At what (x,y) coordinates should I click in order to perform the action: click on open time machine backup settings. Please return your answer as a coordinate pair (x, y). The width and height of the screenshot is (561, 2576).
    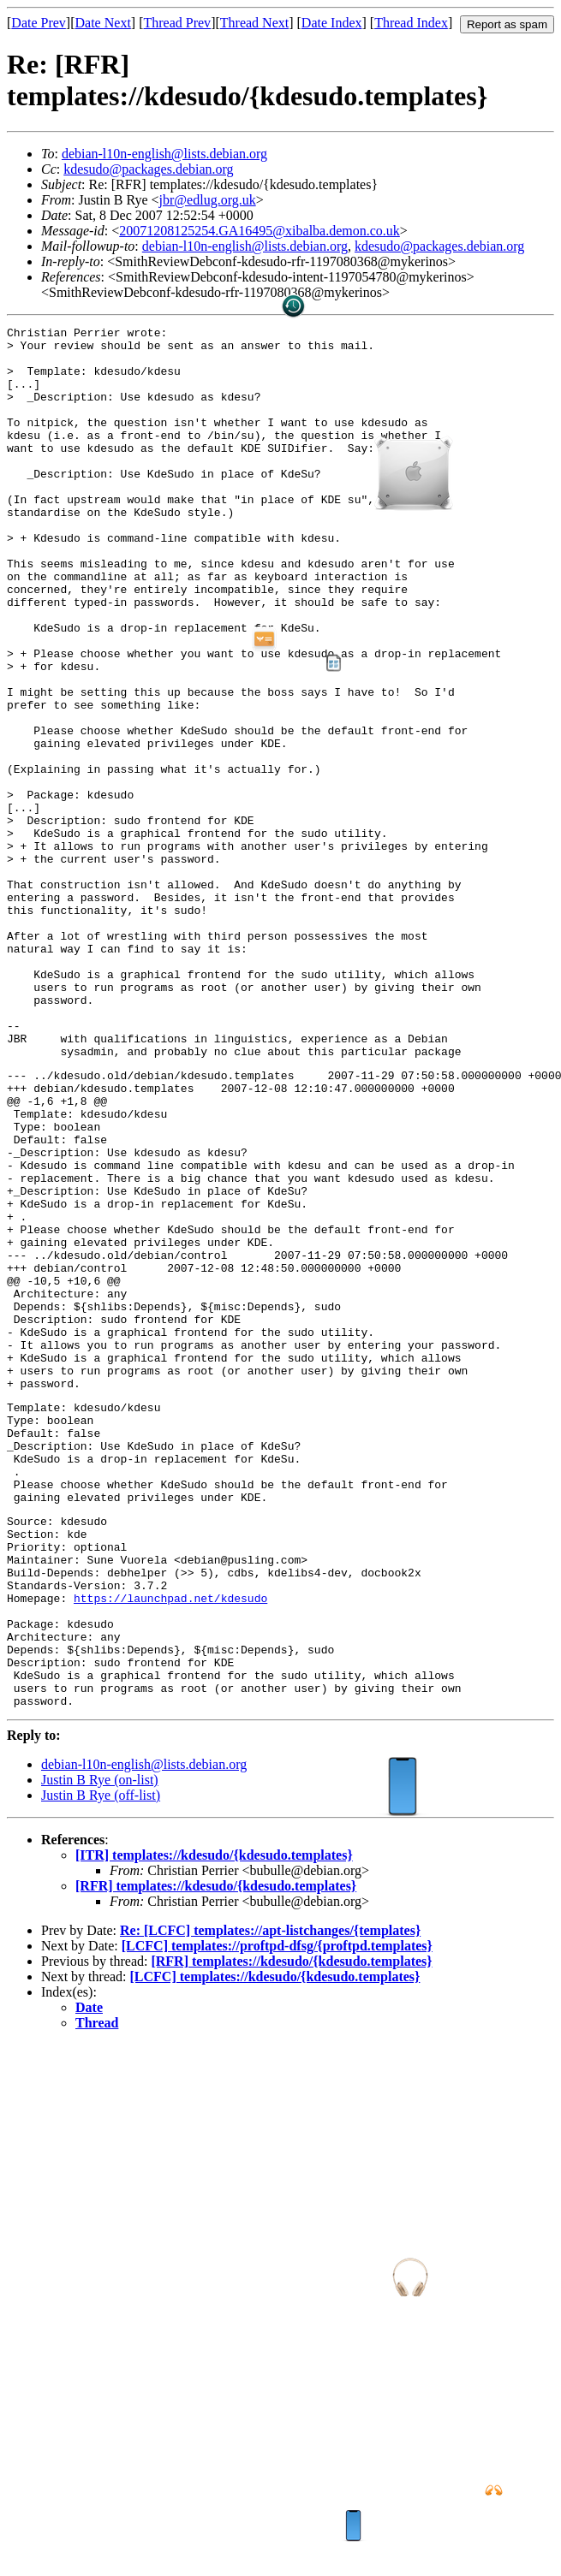
    Looking at the image, I should click on (293, 306).